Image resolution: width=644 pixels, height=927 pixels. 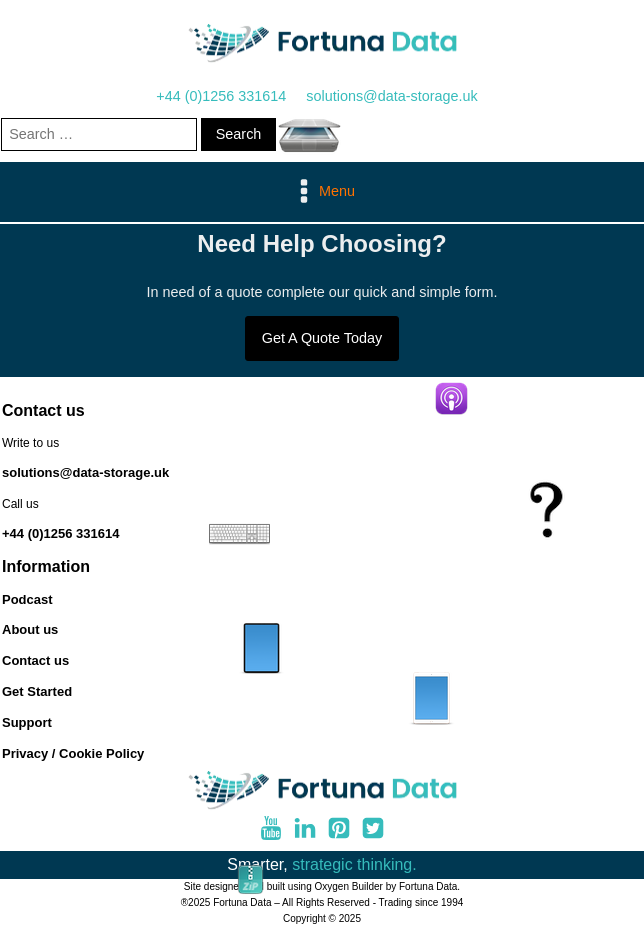 I want to click on iPad Pro device icon, so click(x=261, y=648).